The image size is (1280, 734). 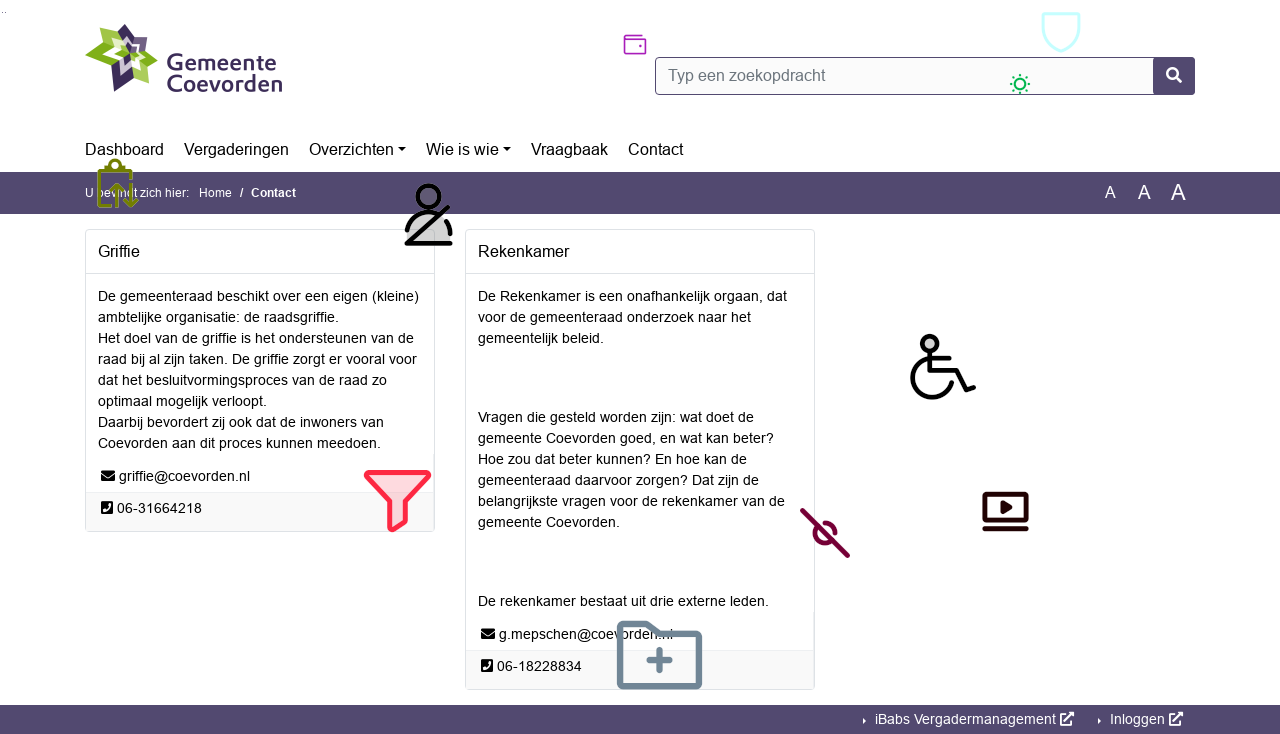 I want to click on access security settings, so click(x=1061, y=30).